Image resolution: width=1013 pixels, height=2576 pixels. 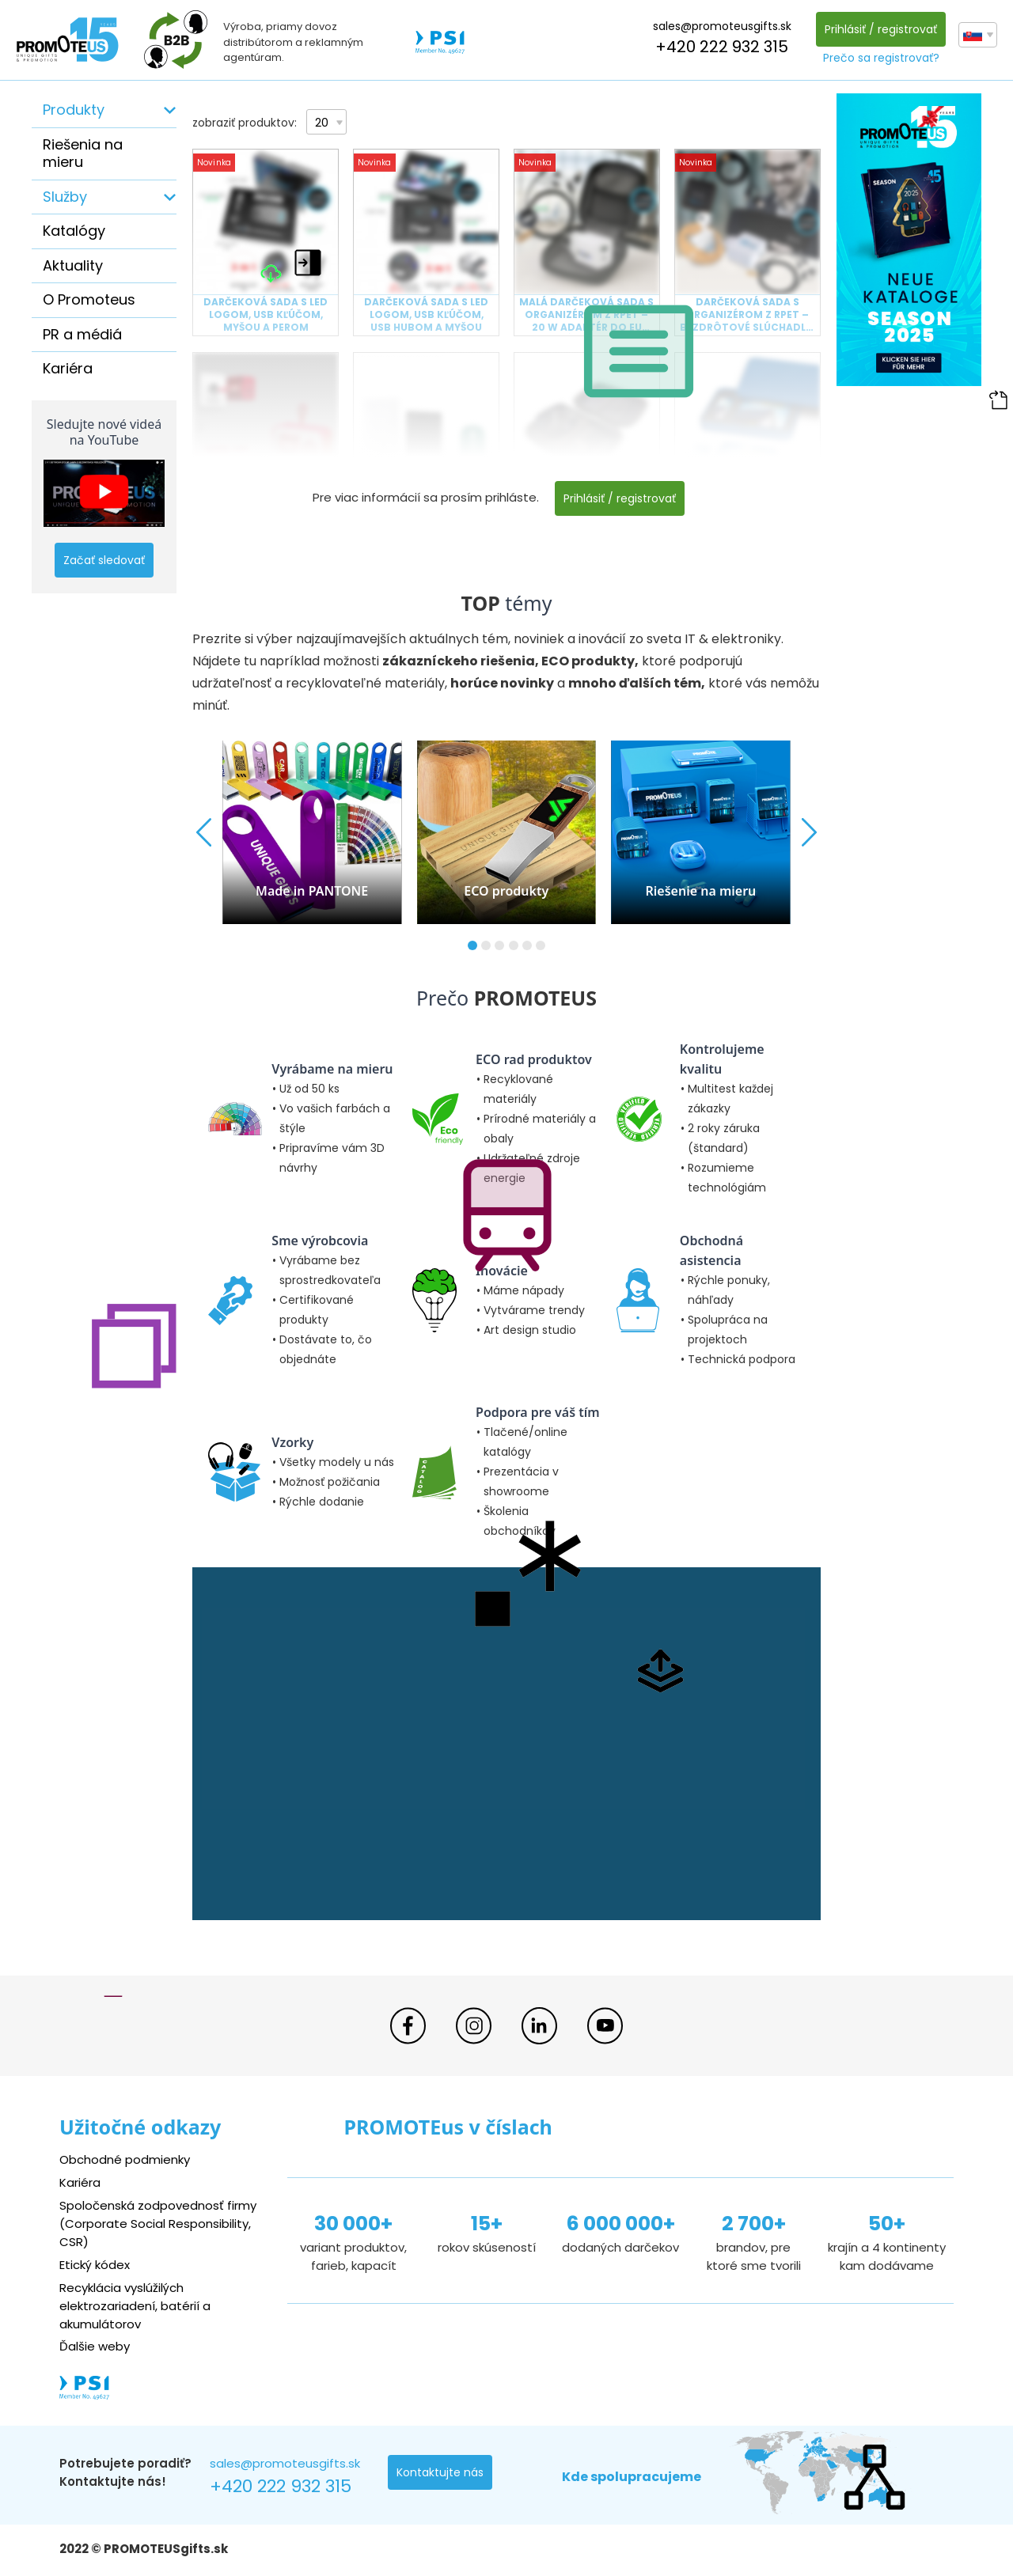 I want to click on go to file or navigate to a specific file, so click(x=1000, y=400).